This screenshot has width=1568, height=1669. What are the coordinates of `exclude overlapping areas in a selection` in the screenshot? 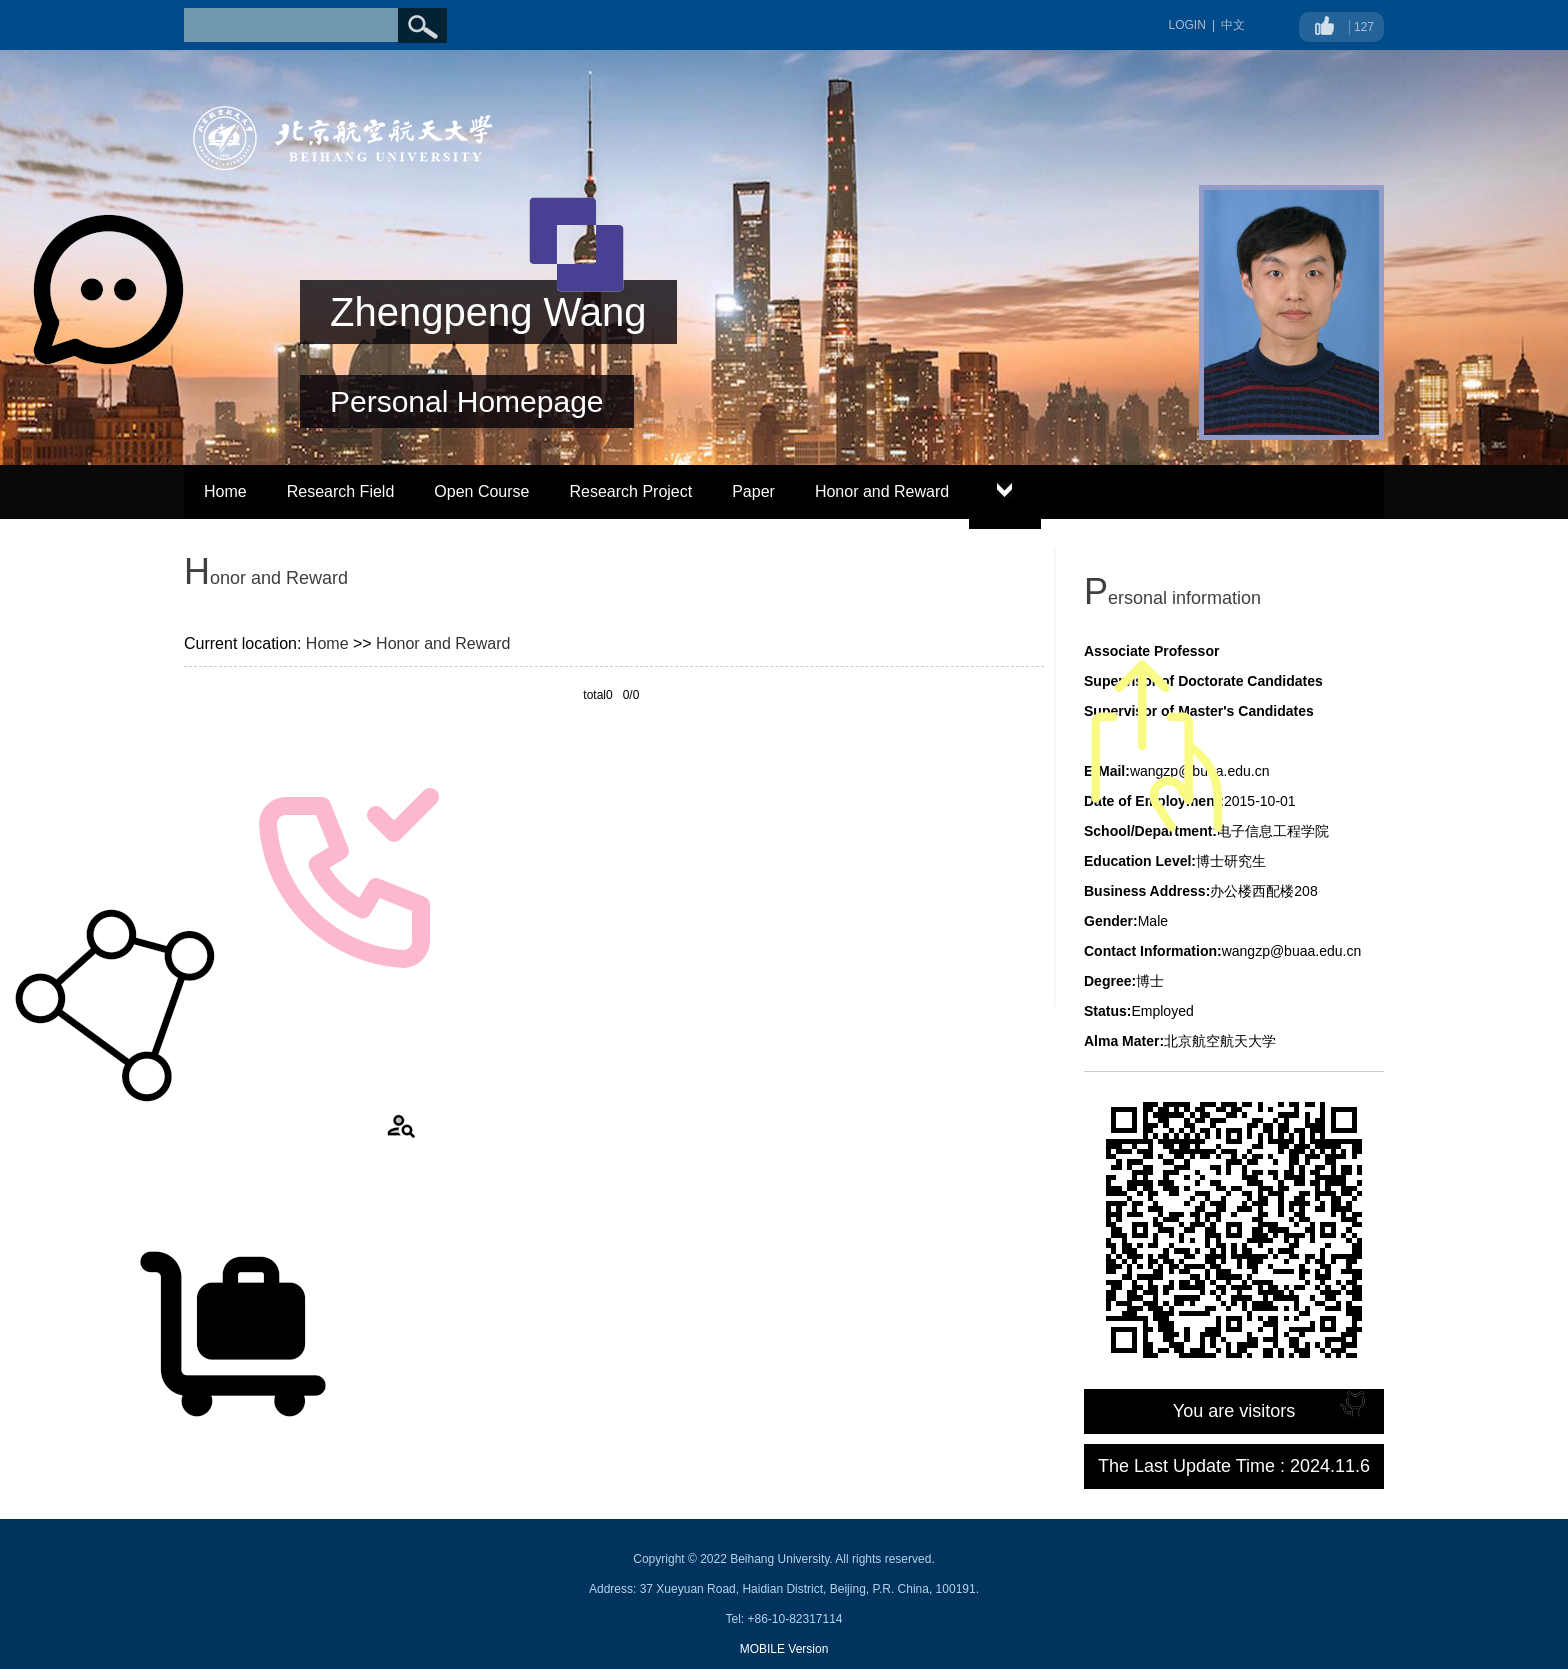 It's located at (576, 244).